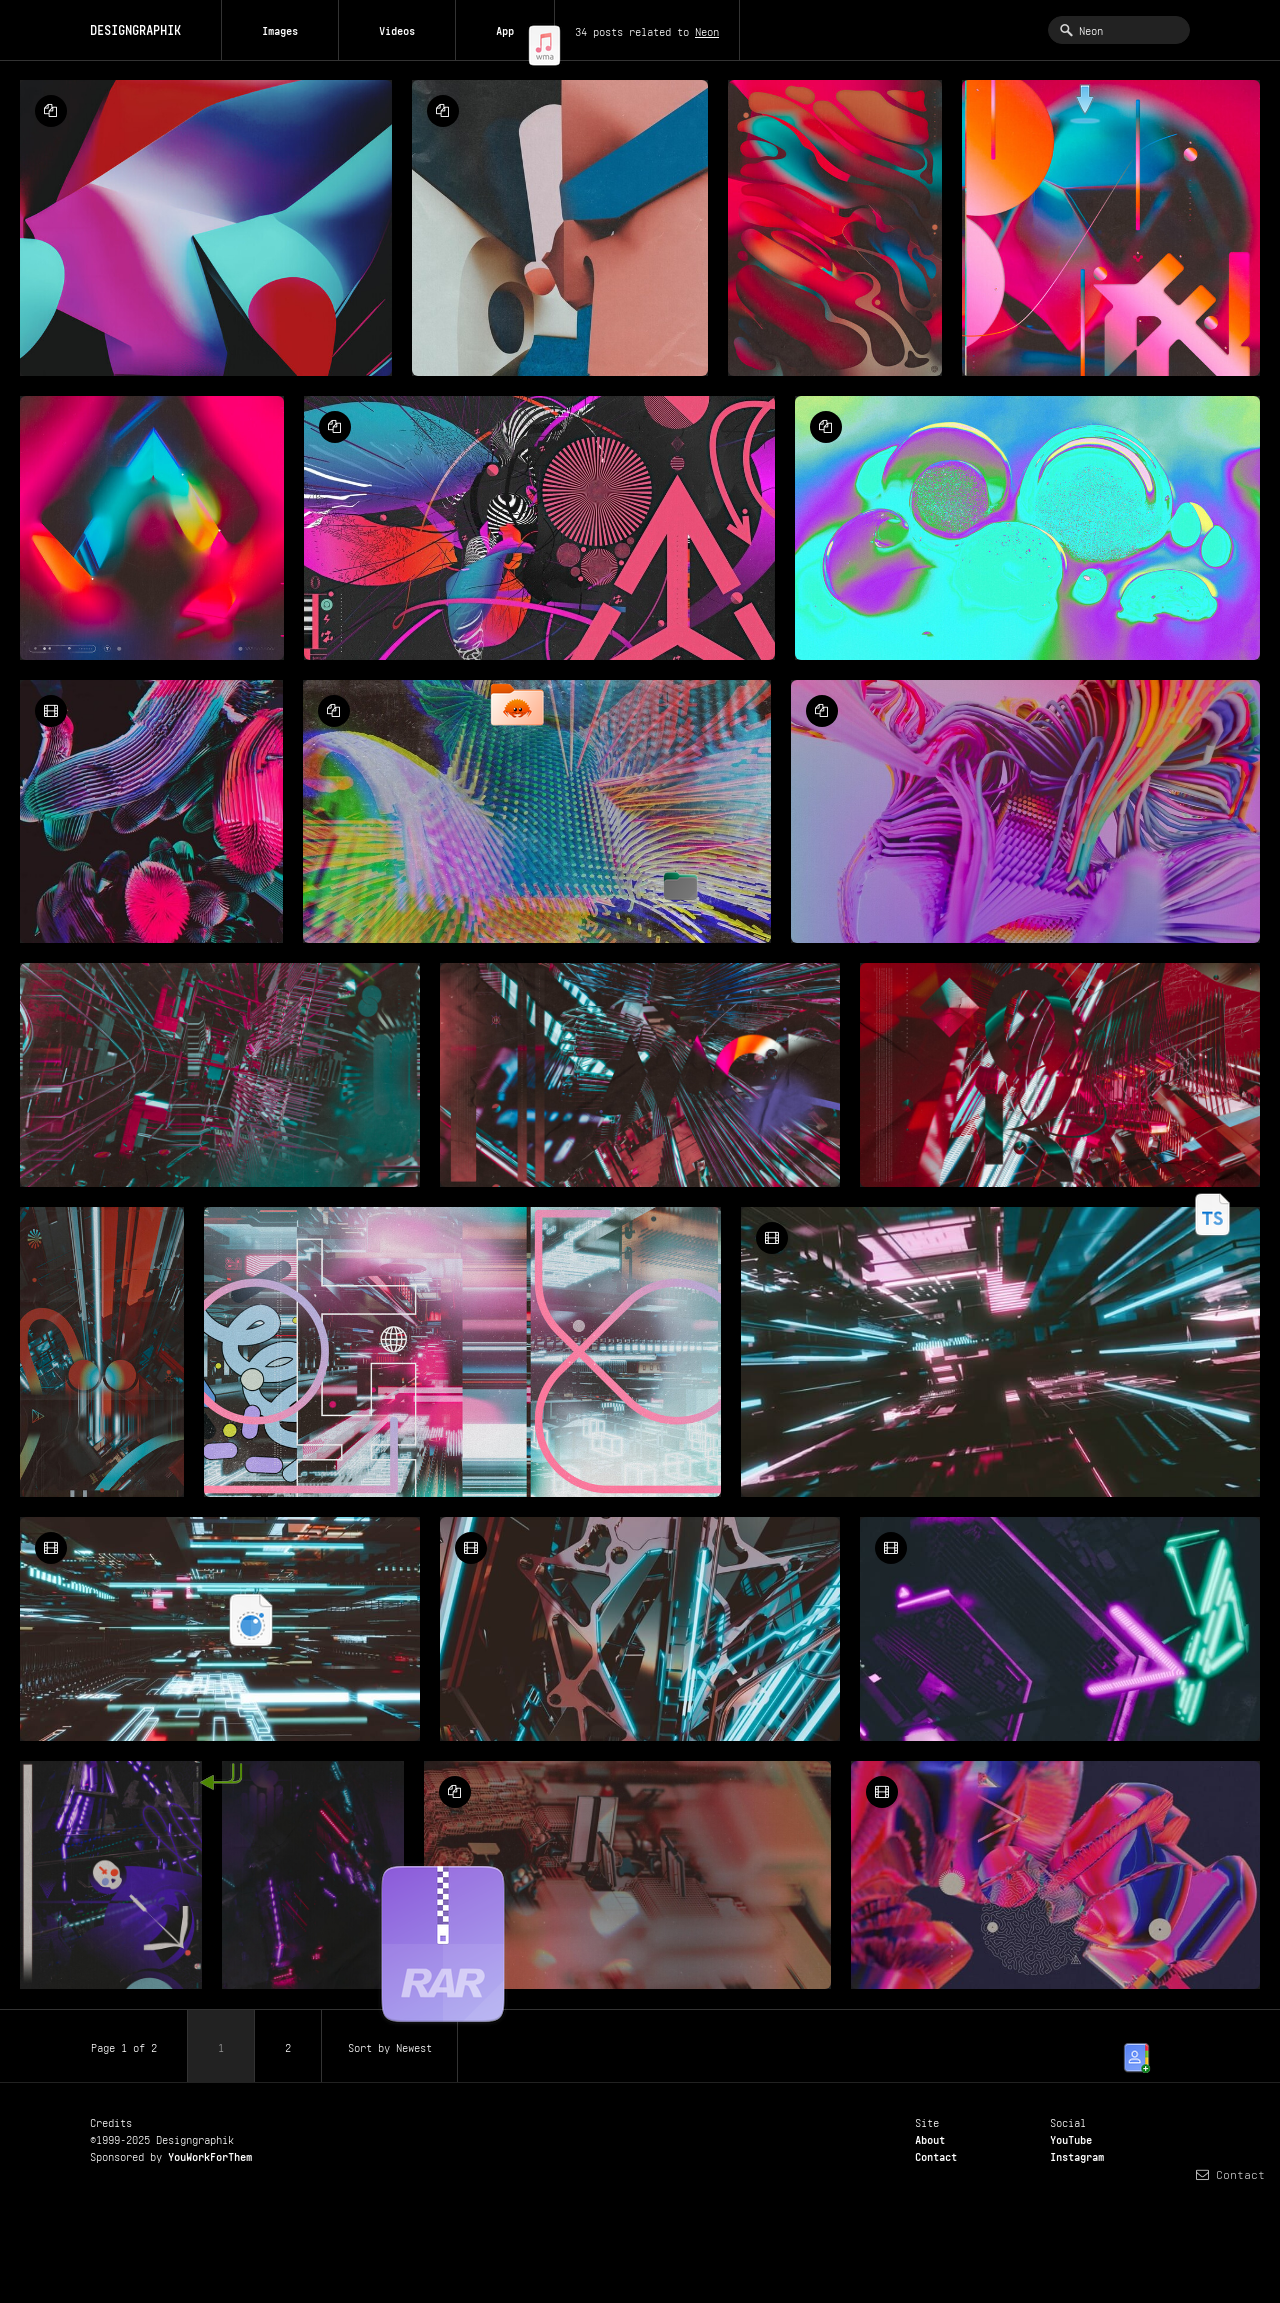 Image resolution: width=1280 pixels, height=2303 pixels. What do you see at coordinates (1136, 2057) in the screenshot?
I see `add a new contact` at bounding box center [1136, 2057].